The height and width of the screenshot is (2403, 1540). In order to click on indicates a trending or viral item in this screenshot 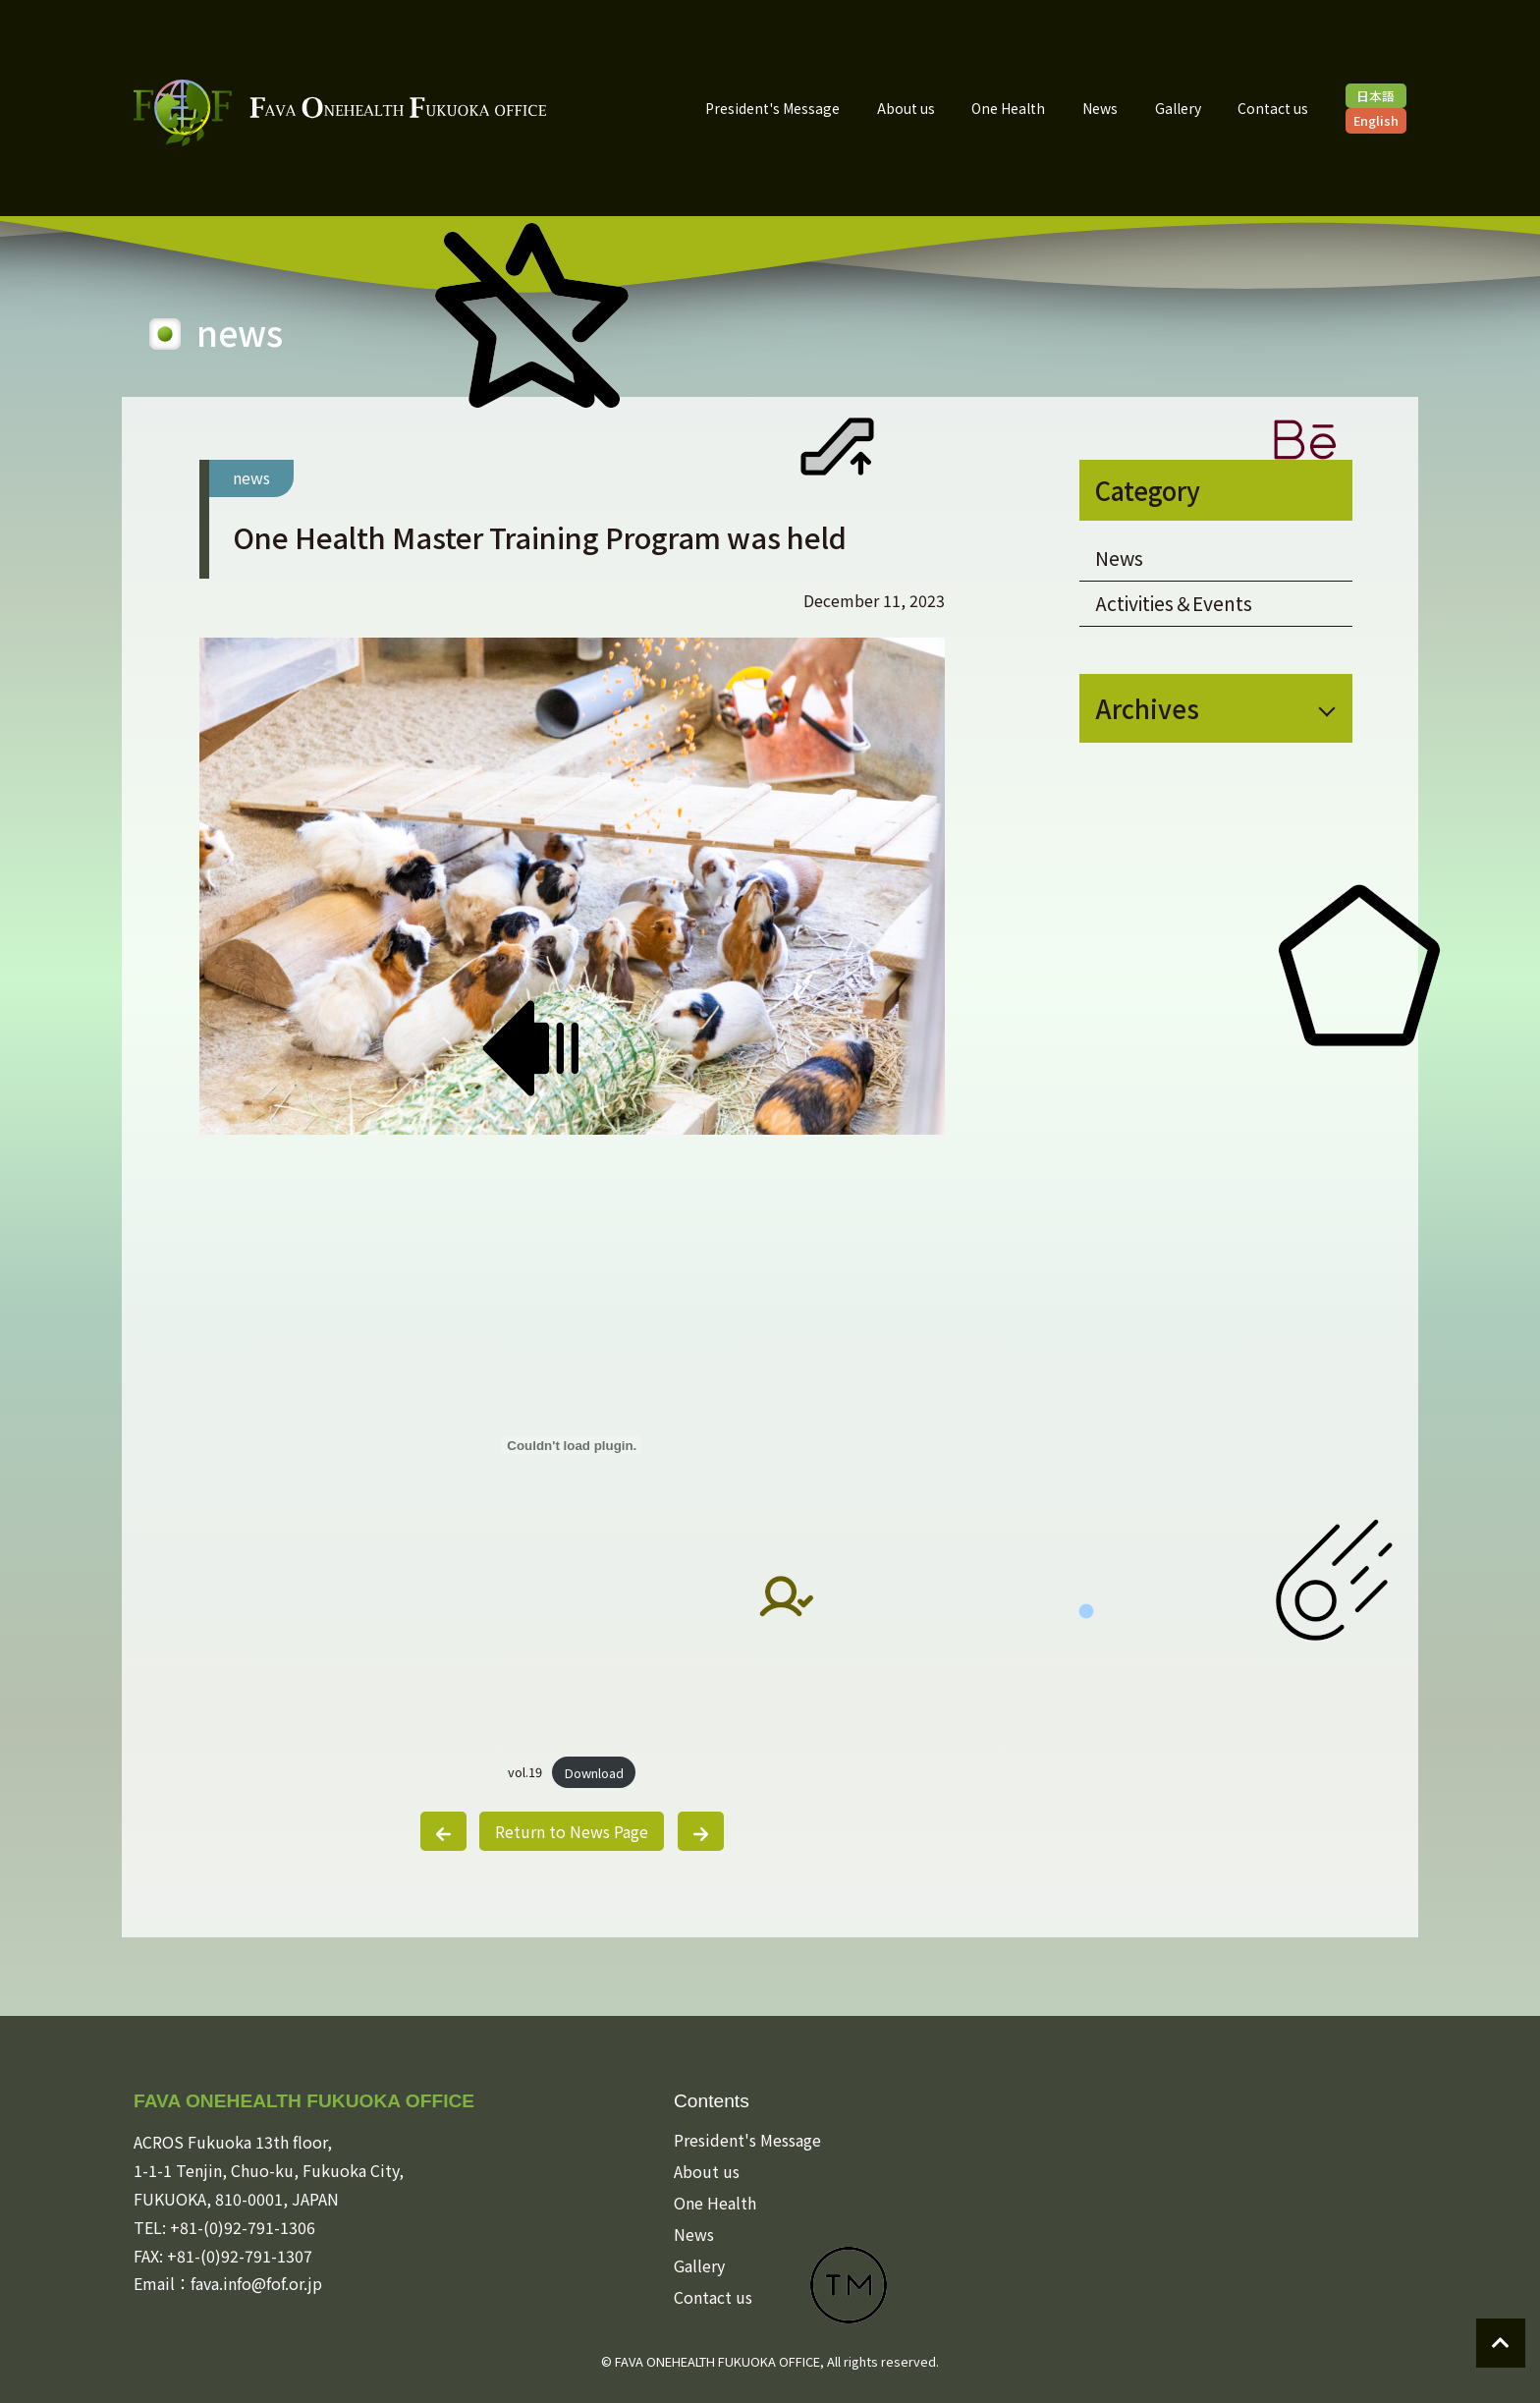, I will do `click(1334, 1582)`.